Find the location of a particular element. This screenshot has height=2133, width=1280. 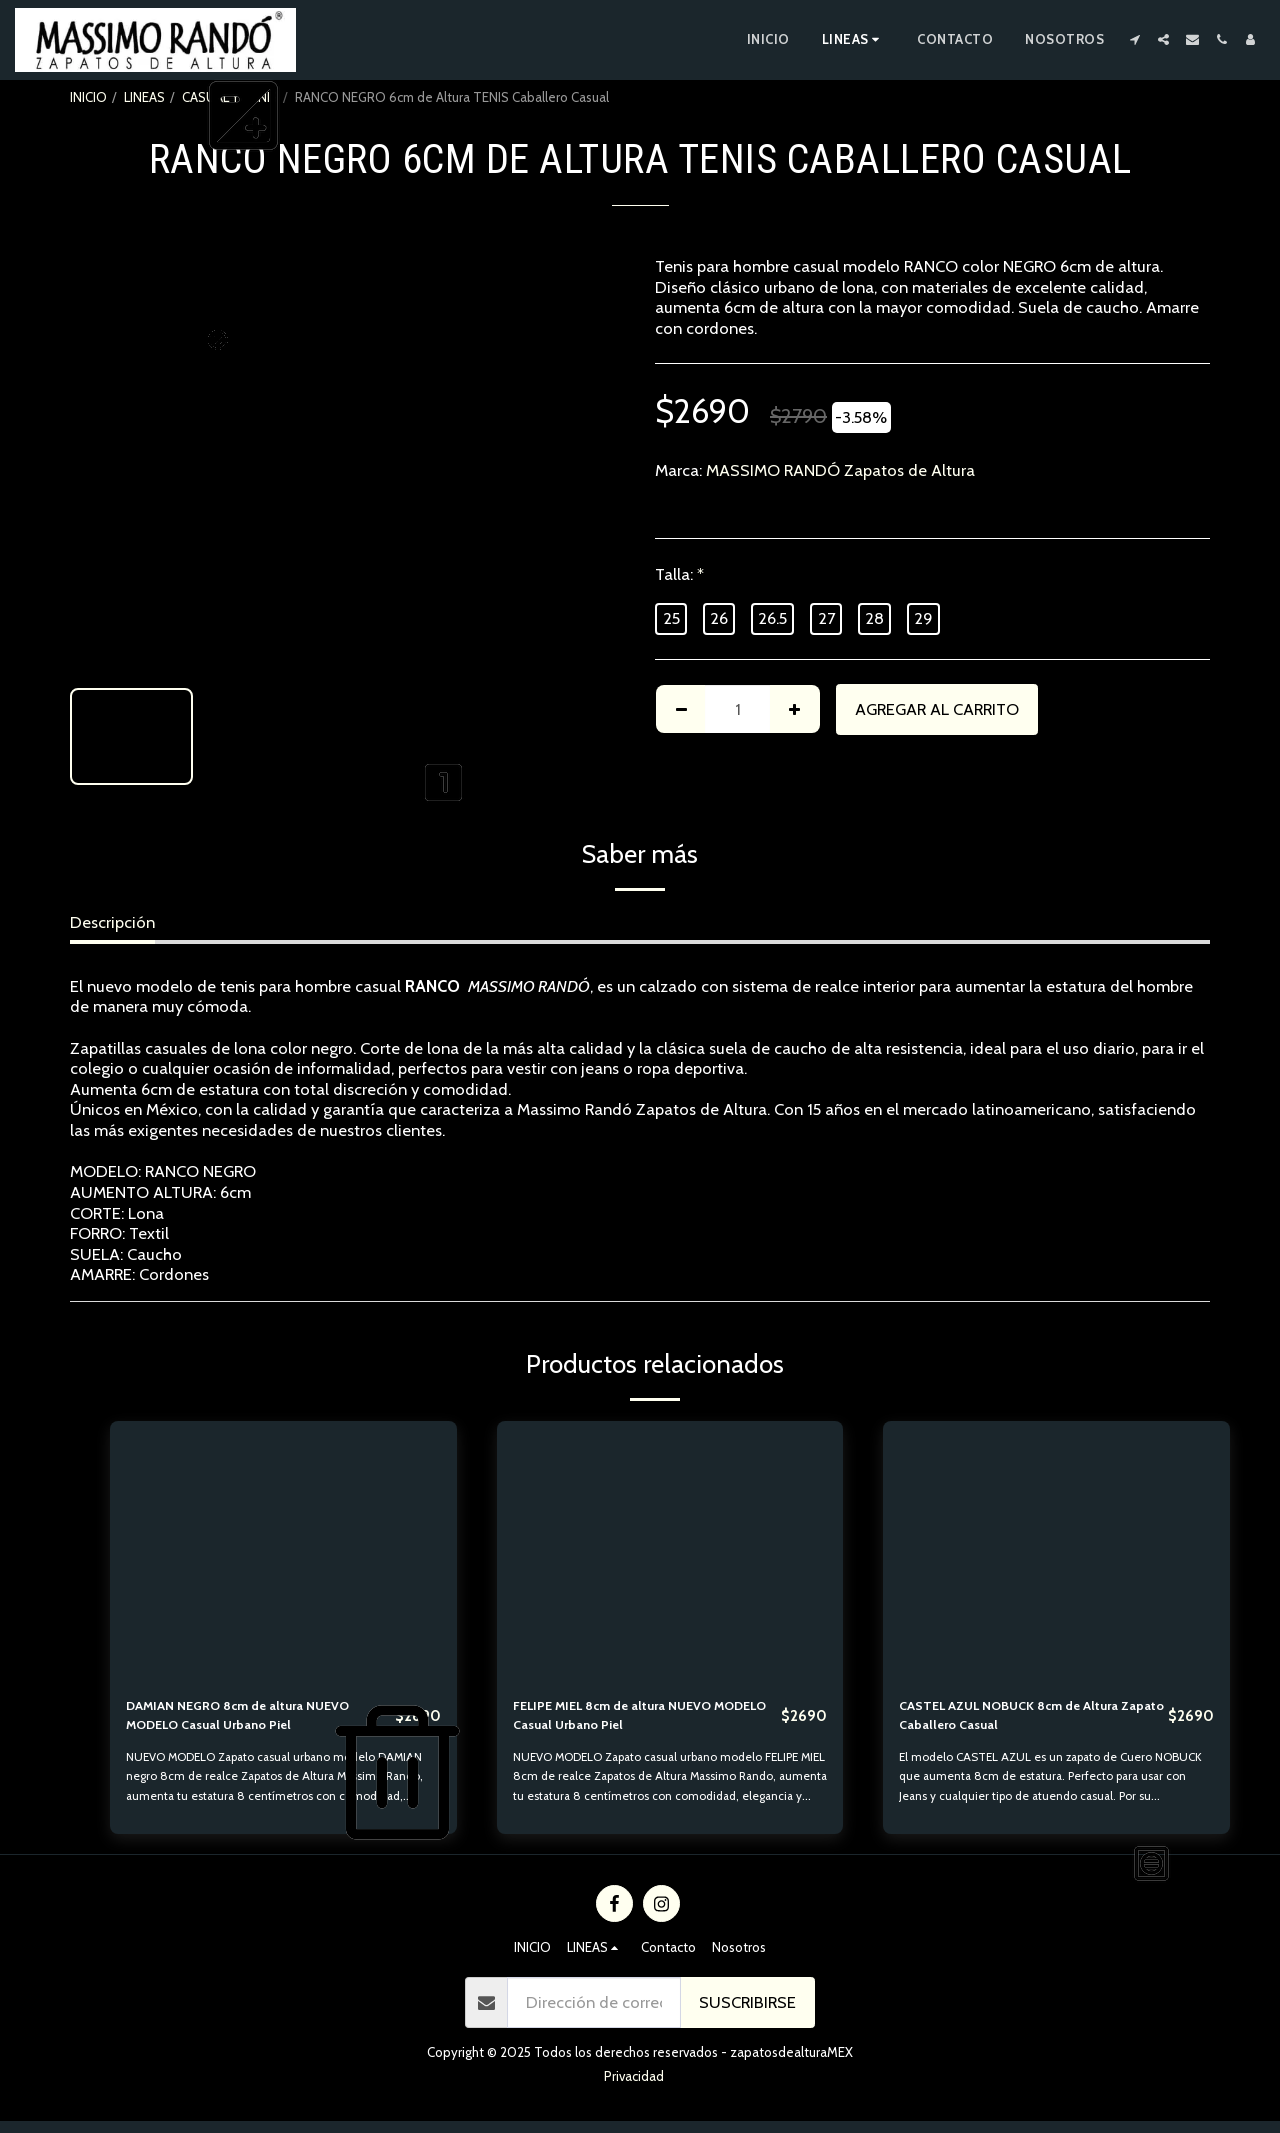

access heating and cooling controls is located at coordinates (1151, 1863).